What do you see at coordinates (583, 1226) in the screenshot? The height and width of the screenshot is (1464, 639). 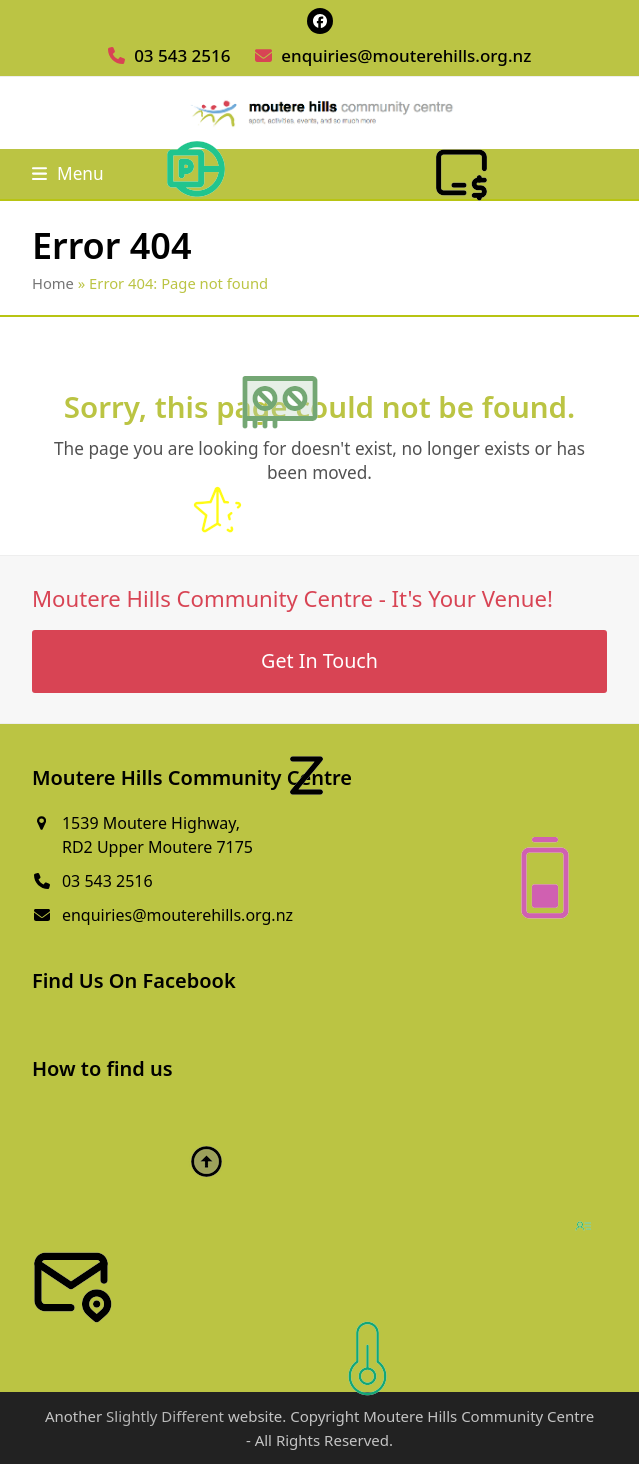 I see `view user directory or contact list` at bounding box center [583, 1226].